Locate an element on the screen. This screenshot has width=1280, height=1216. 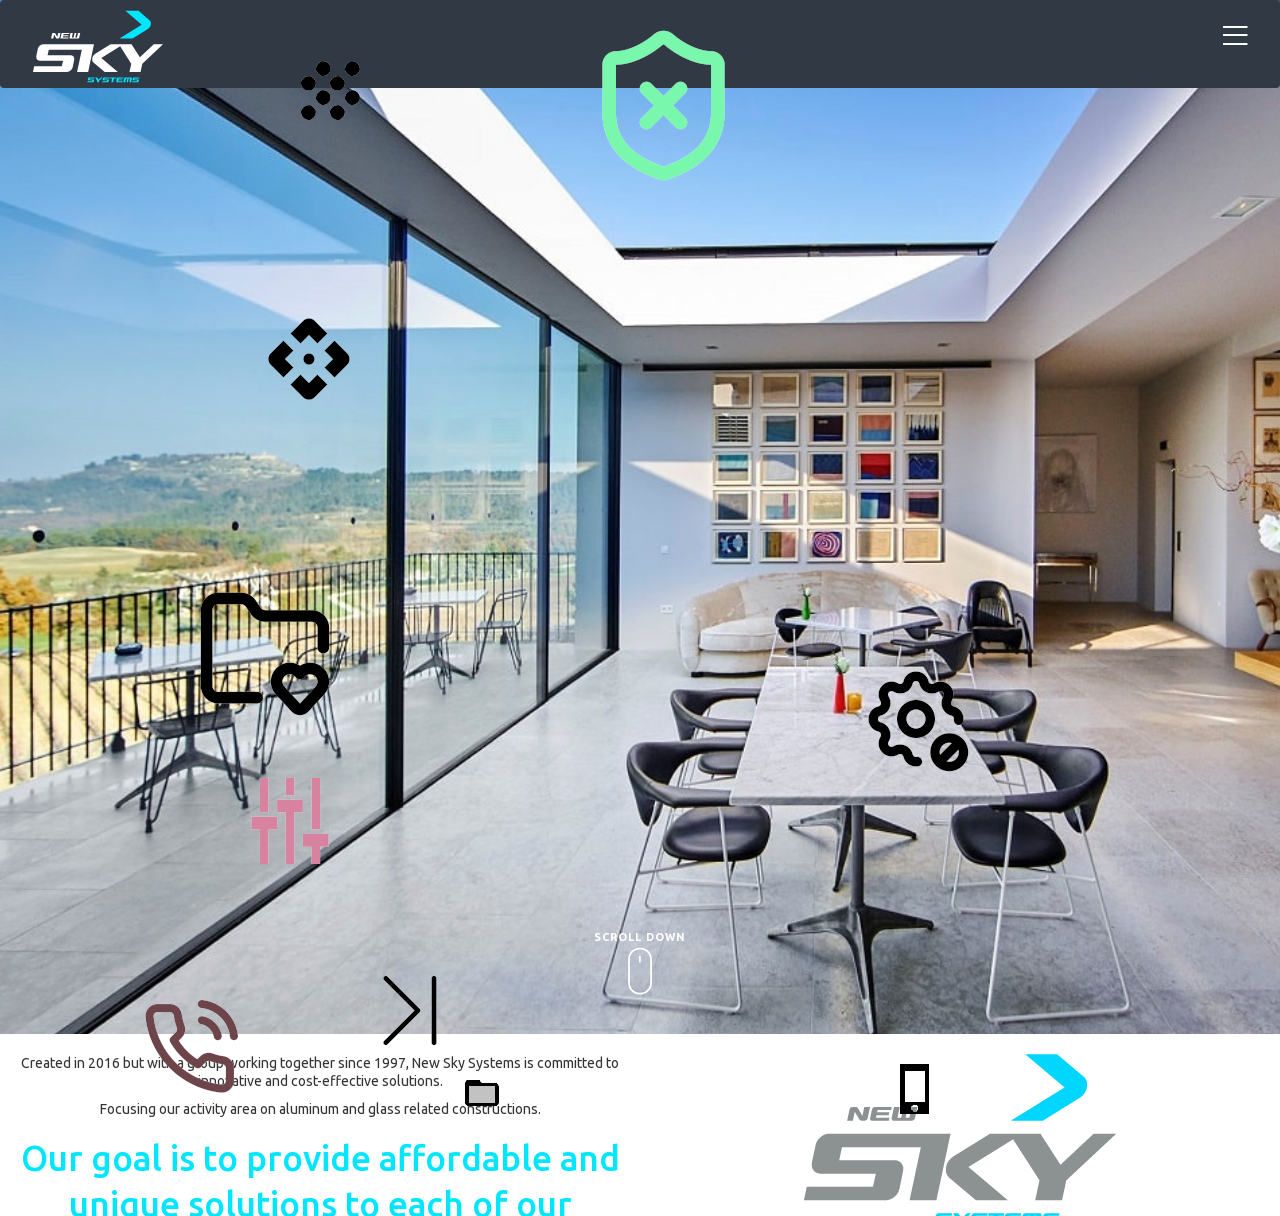
cancel or abort settings changes is located at coordinates (916, 719).